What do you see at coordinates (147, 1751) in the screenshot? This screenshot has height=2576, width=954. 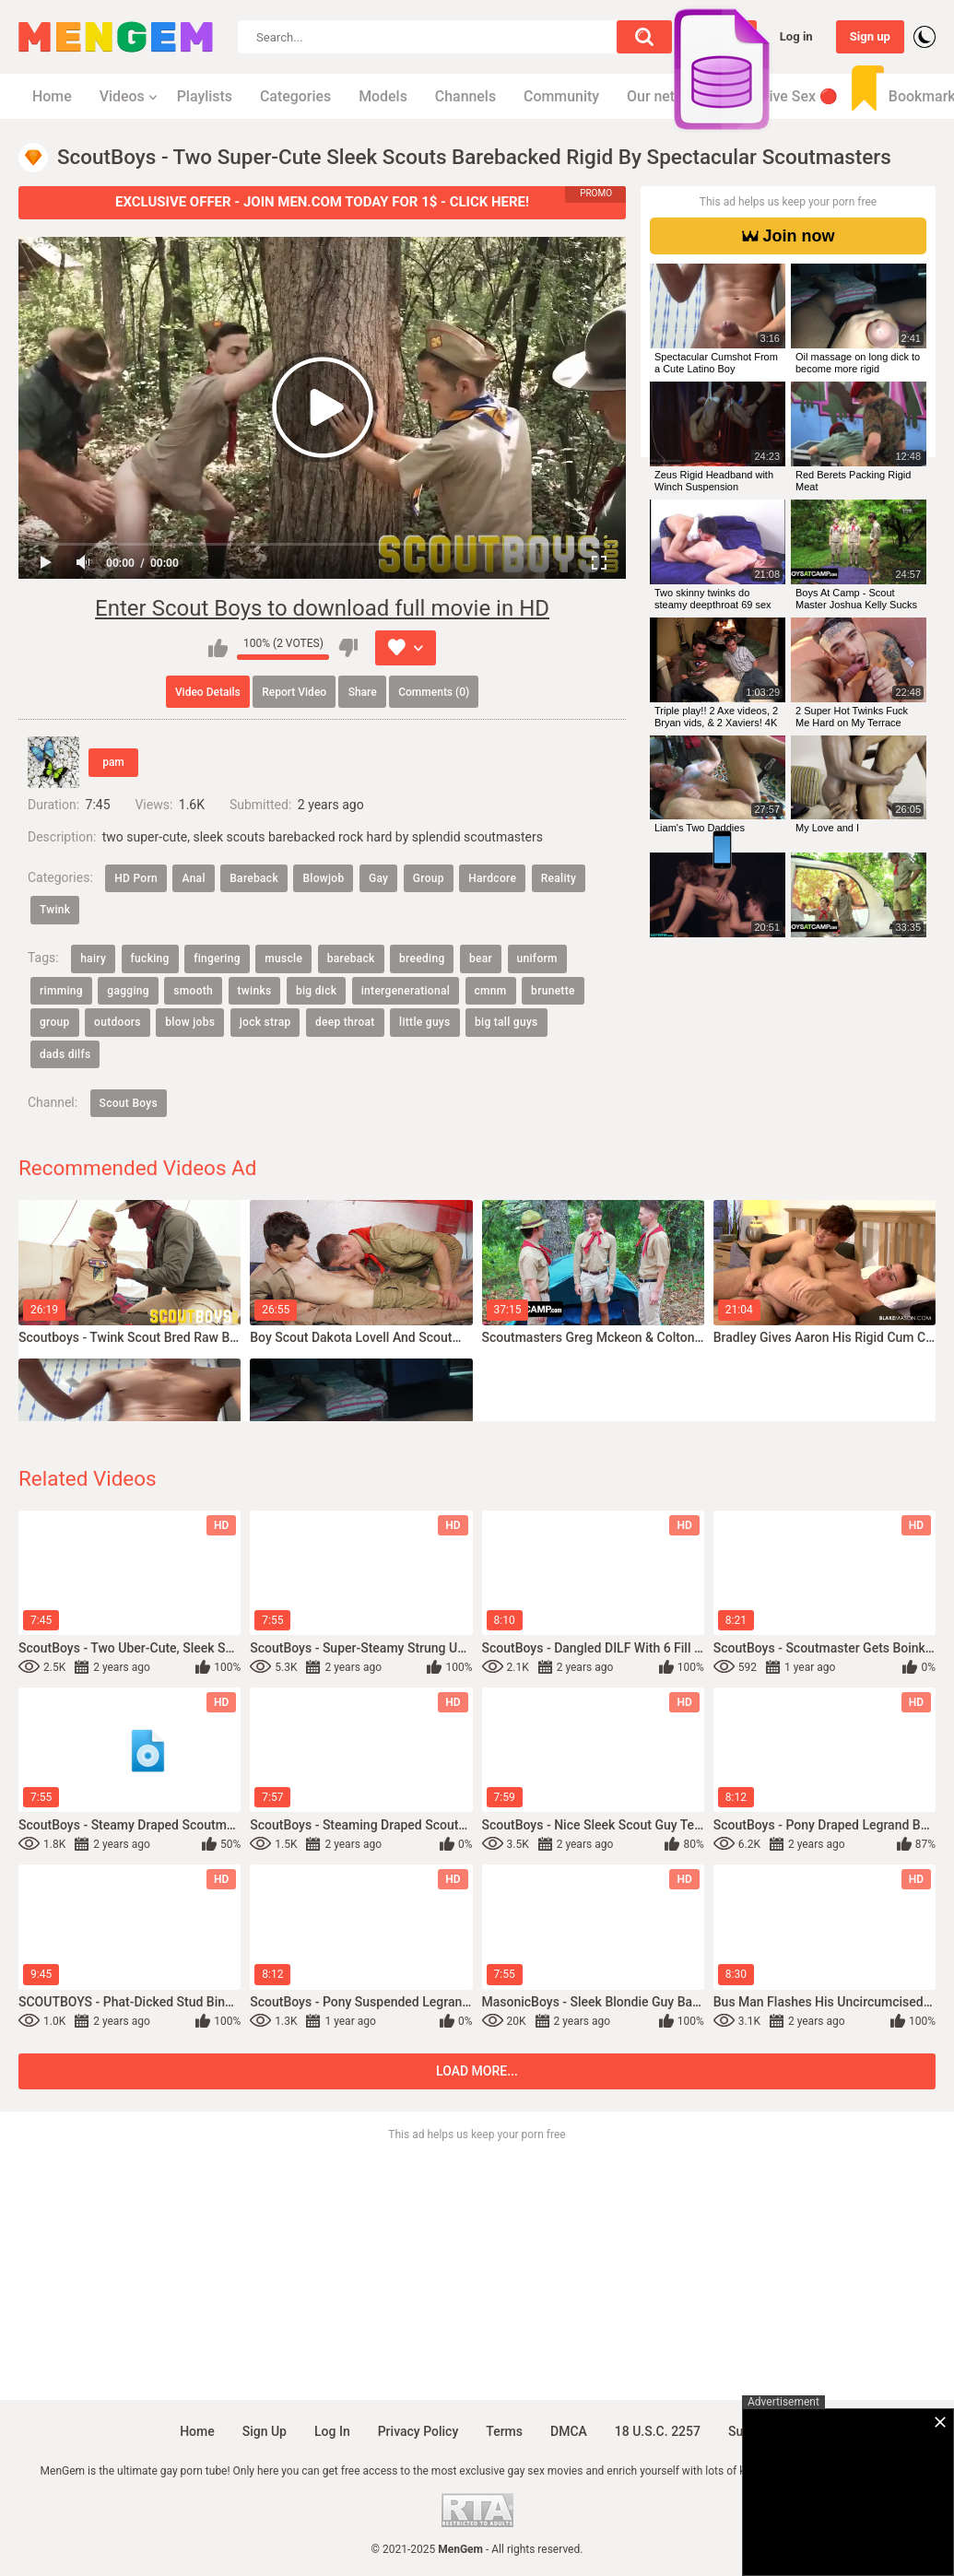 I see `an ovf virtual machine configuration file` at bounding box center [147, 1751].